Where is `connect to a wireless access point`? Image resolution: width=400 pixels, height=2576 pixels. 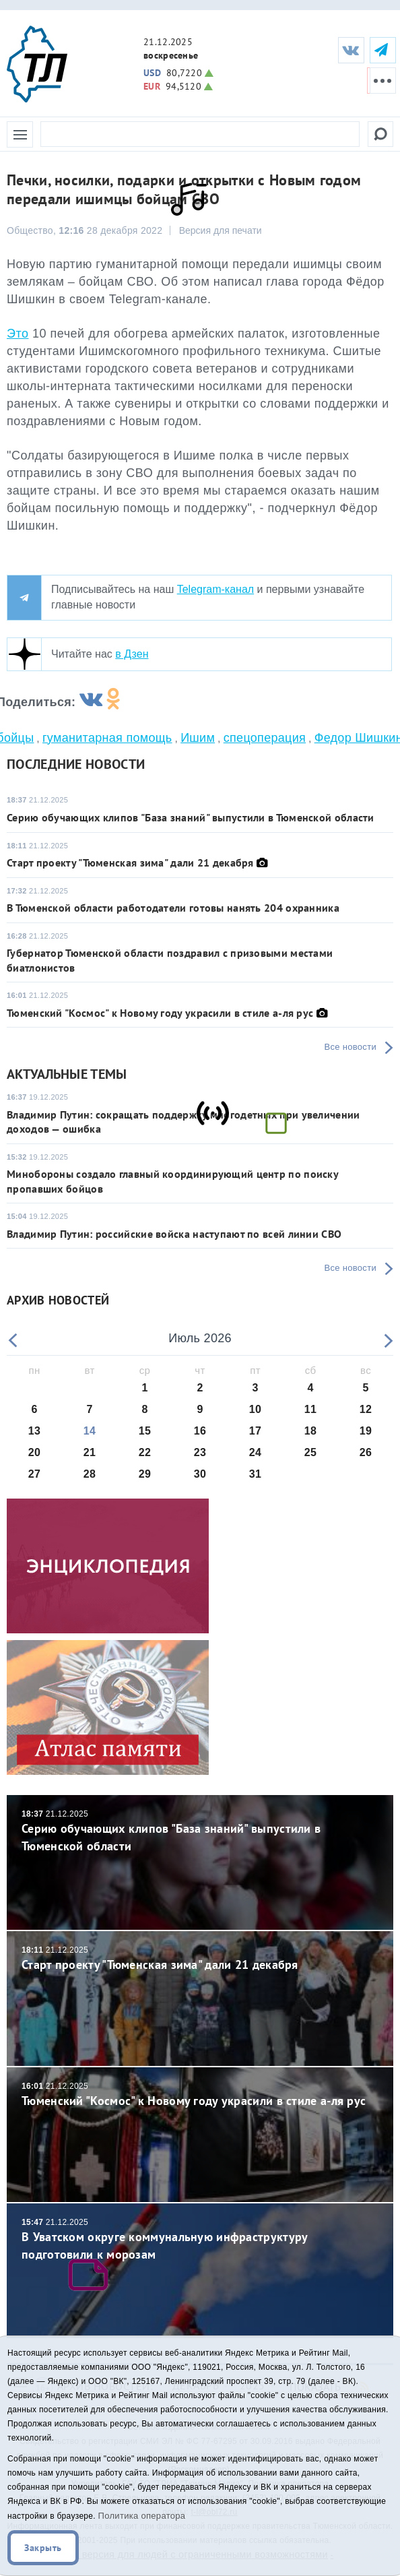 connect to a wireless access point is located at coordinates (213, 1113).